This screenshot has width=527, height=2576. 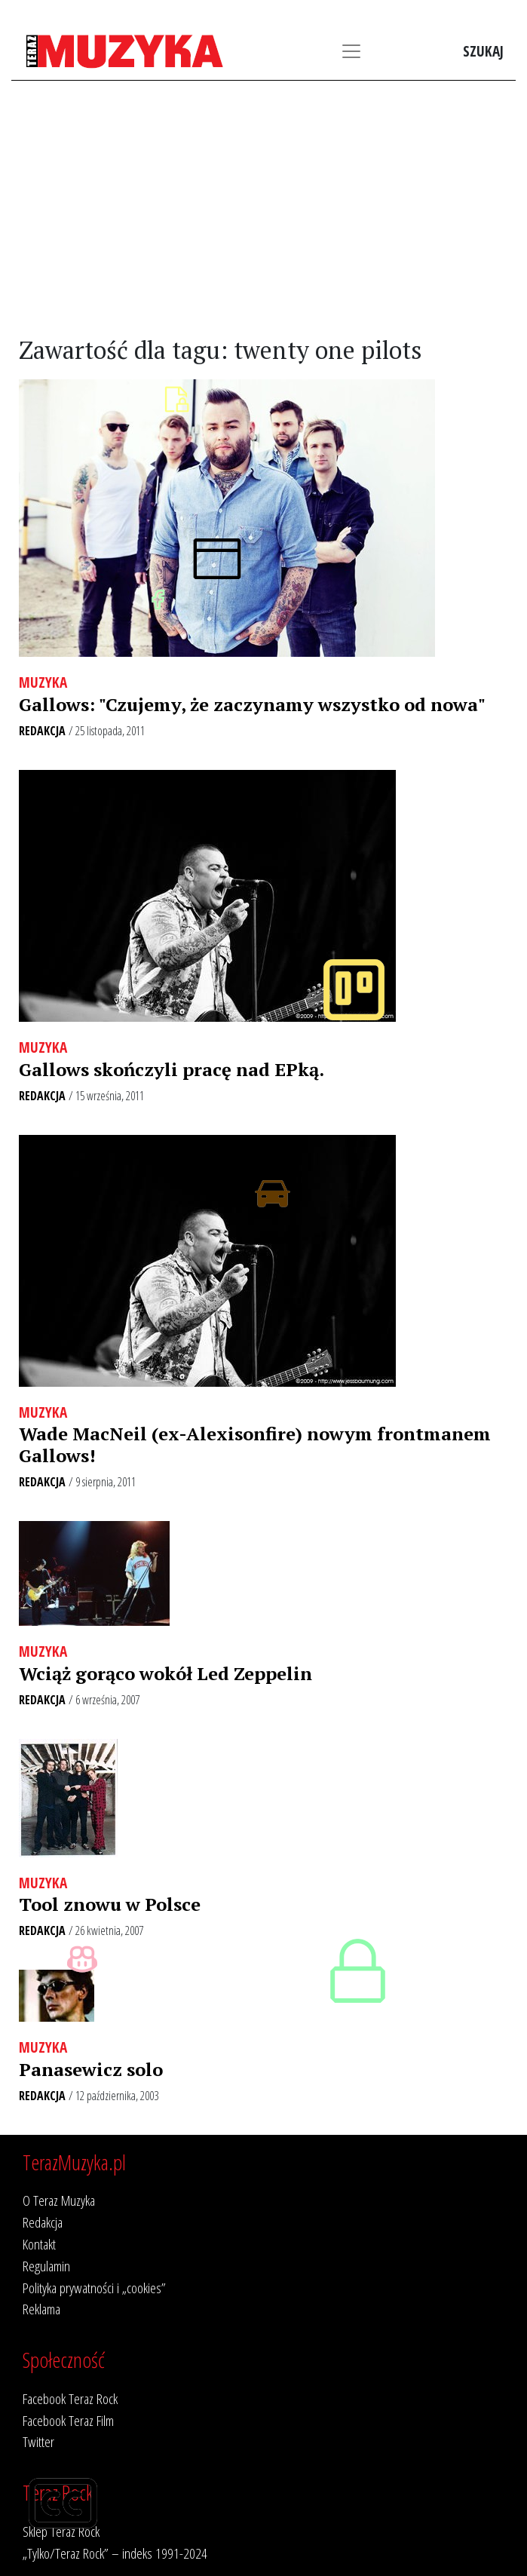 What do you see at coordinates (158, 600) in the screenshot?
I see `connect with Facebook` at bounding box center [158, 600].